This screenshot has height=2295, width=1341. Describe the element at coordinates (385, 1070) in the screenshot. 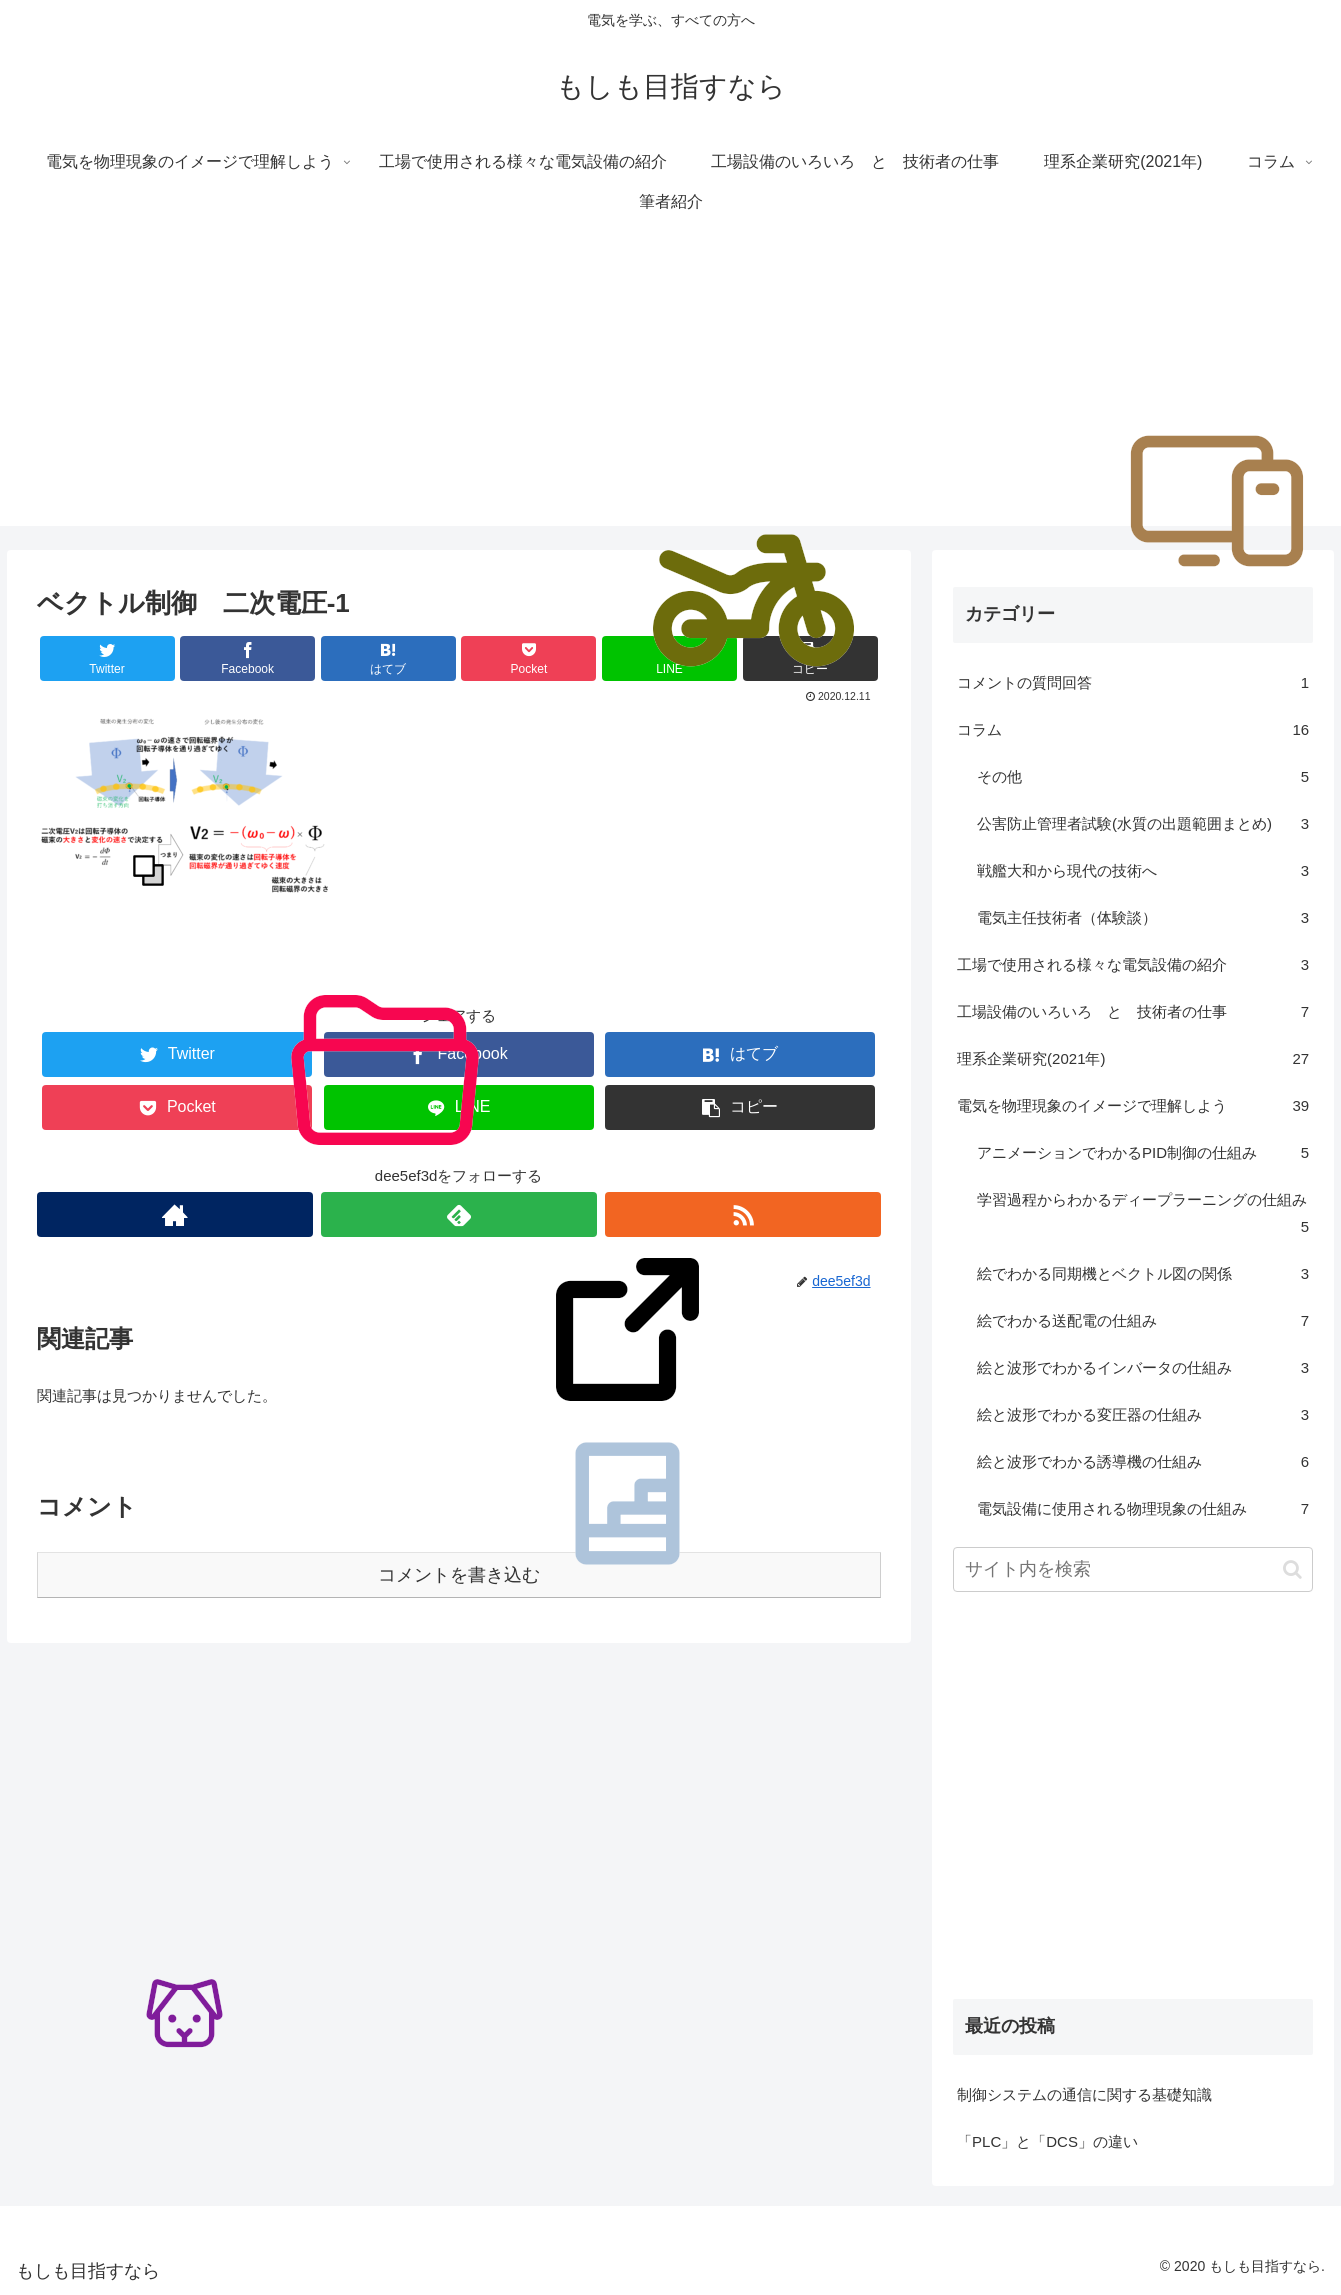

I see `open folder to view contents` at that location.